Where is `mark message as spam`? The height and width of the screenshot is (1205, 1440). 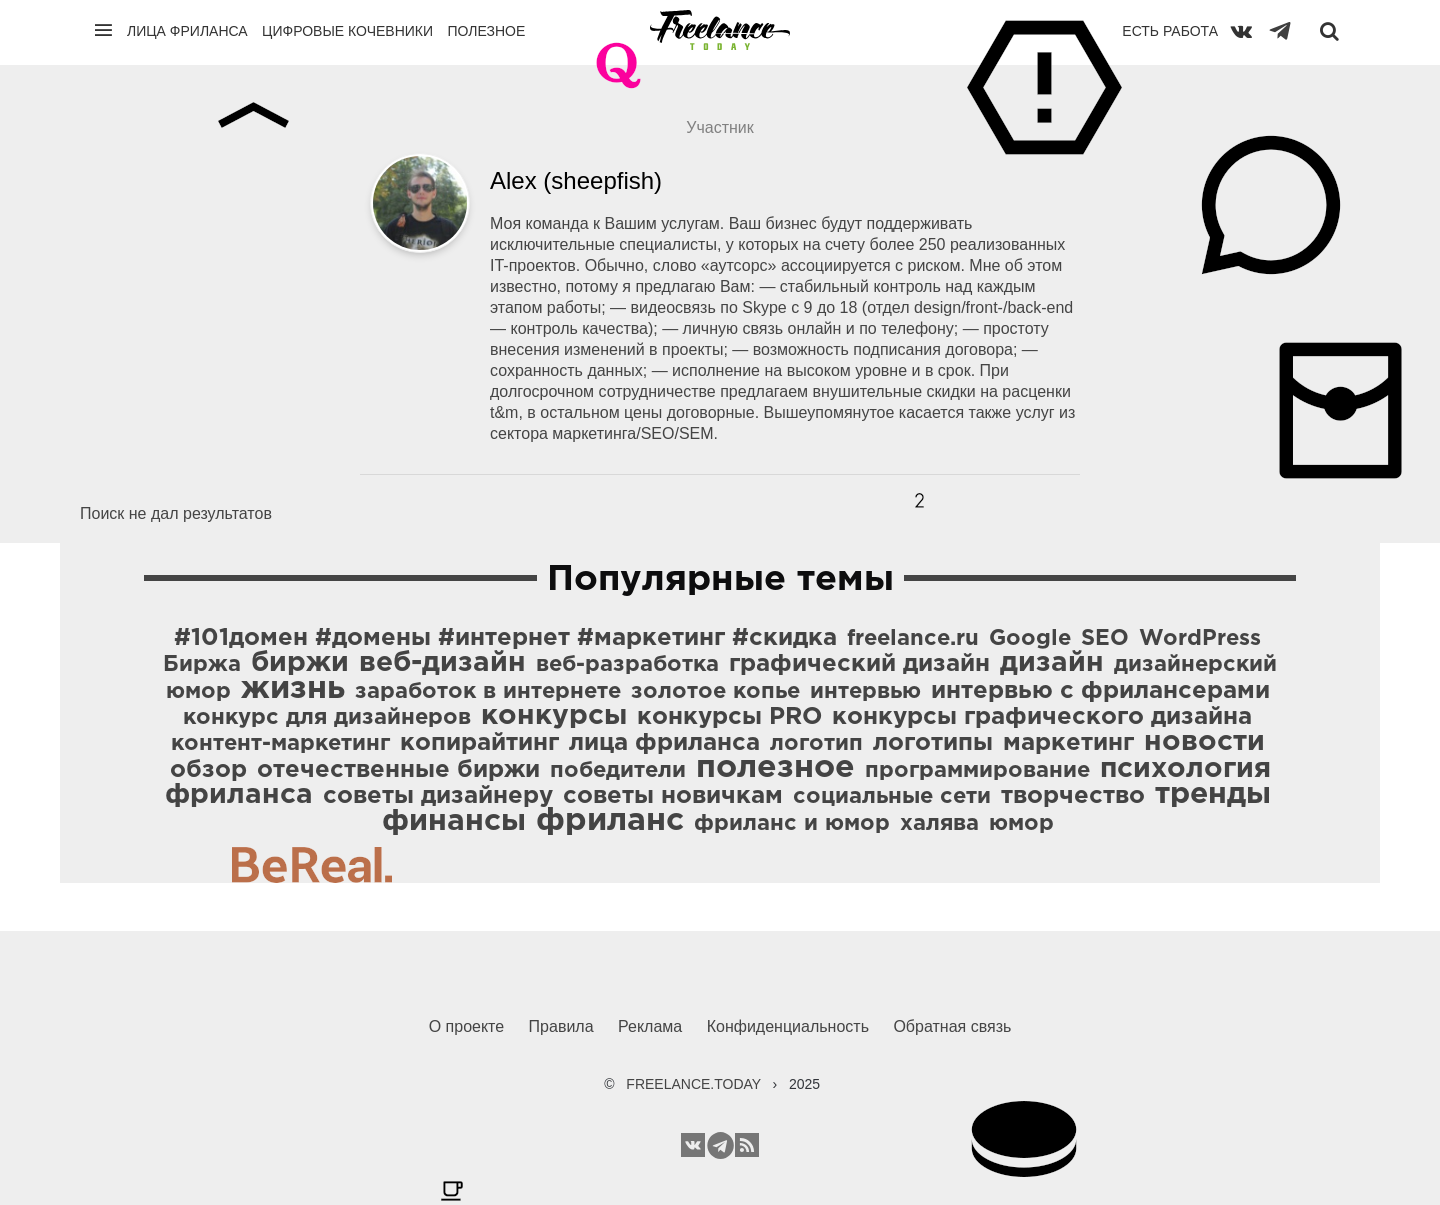
mark message as spam is located at coordinates (1044, 87).